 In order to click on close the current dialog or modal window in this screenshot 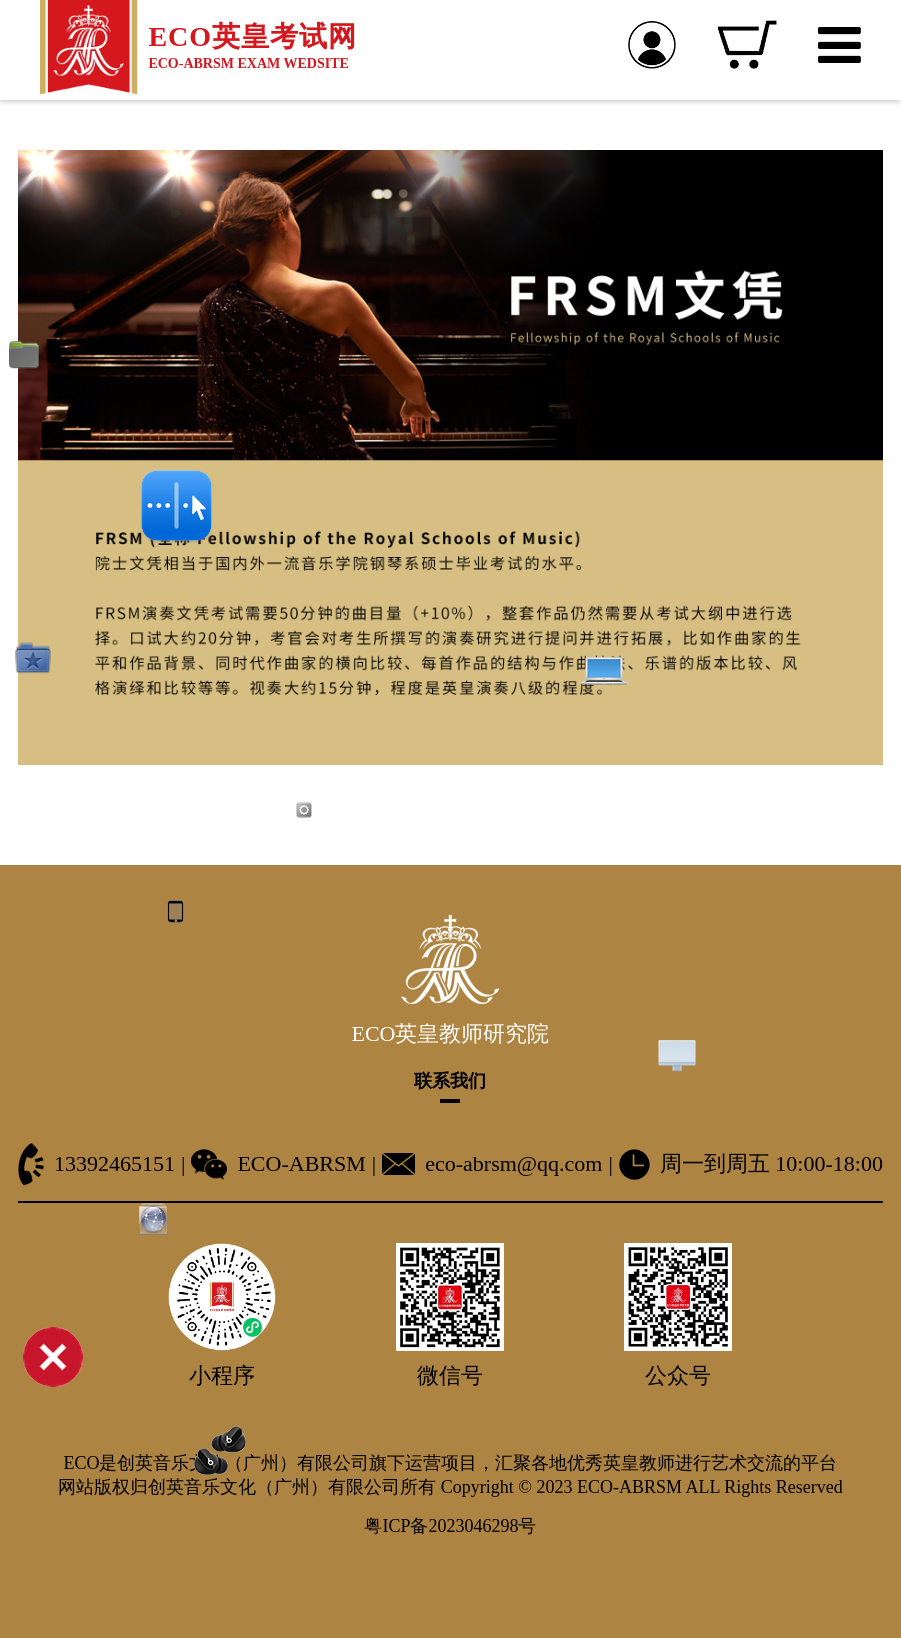, I will do `click(53, 1357)`.